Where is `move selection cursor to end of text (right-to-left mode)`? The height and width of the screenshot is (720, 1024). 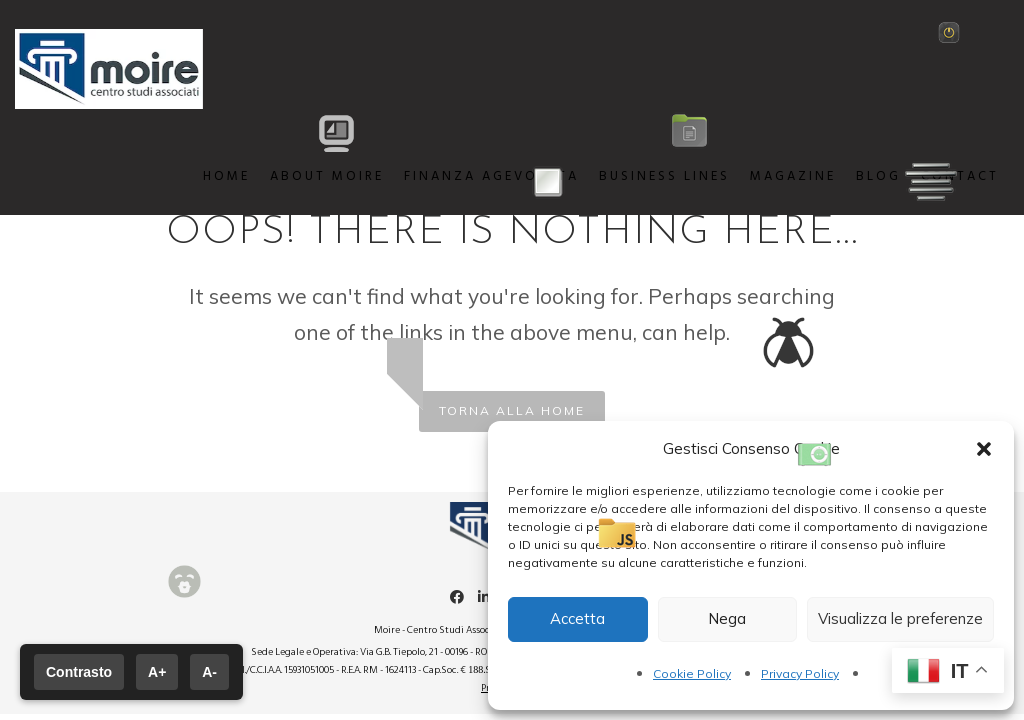 move selection cursor to end of text (right-to-left mode) is located at coordinates (405, 374).